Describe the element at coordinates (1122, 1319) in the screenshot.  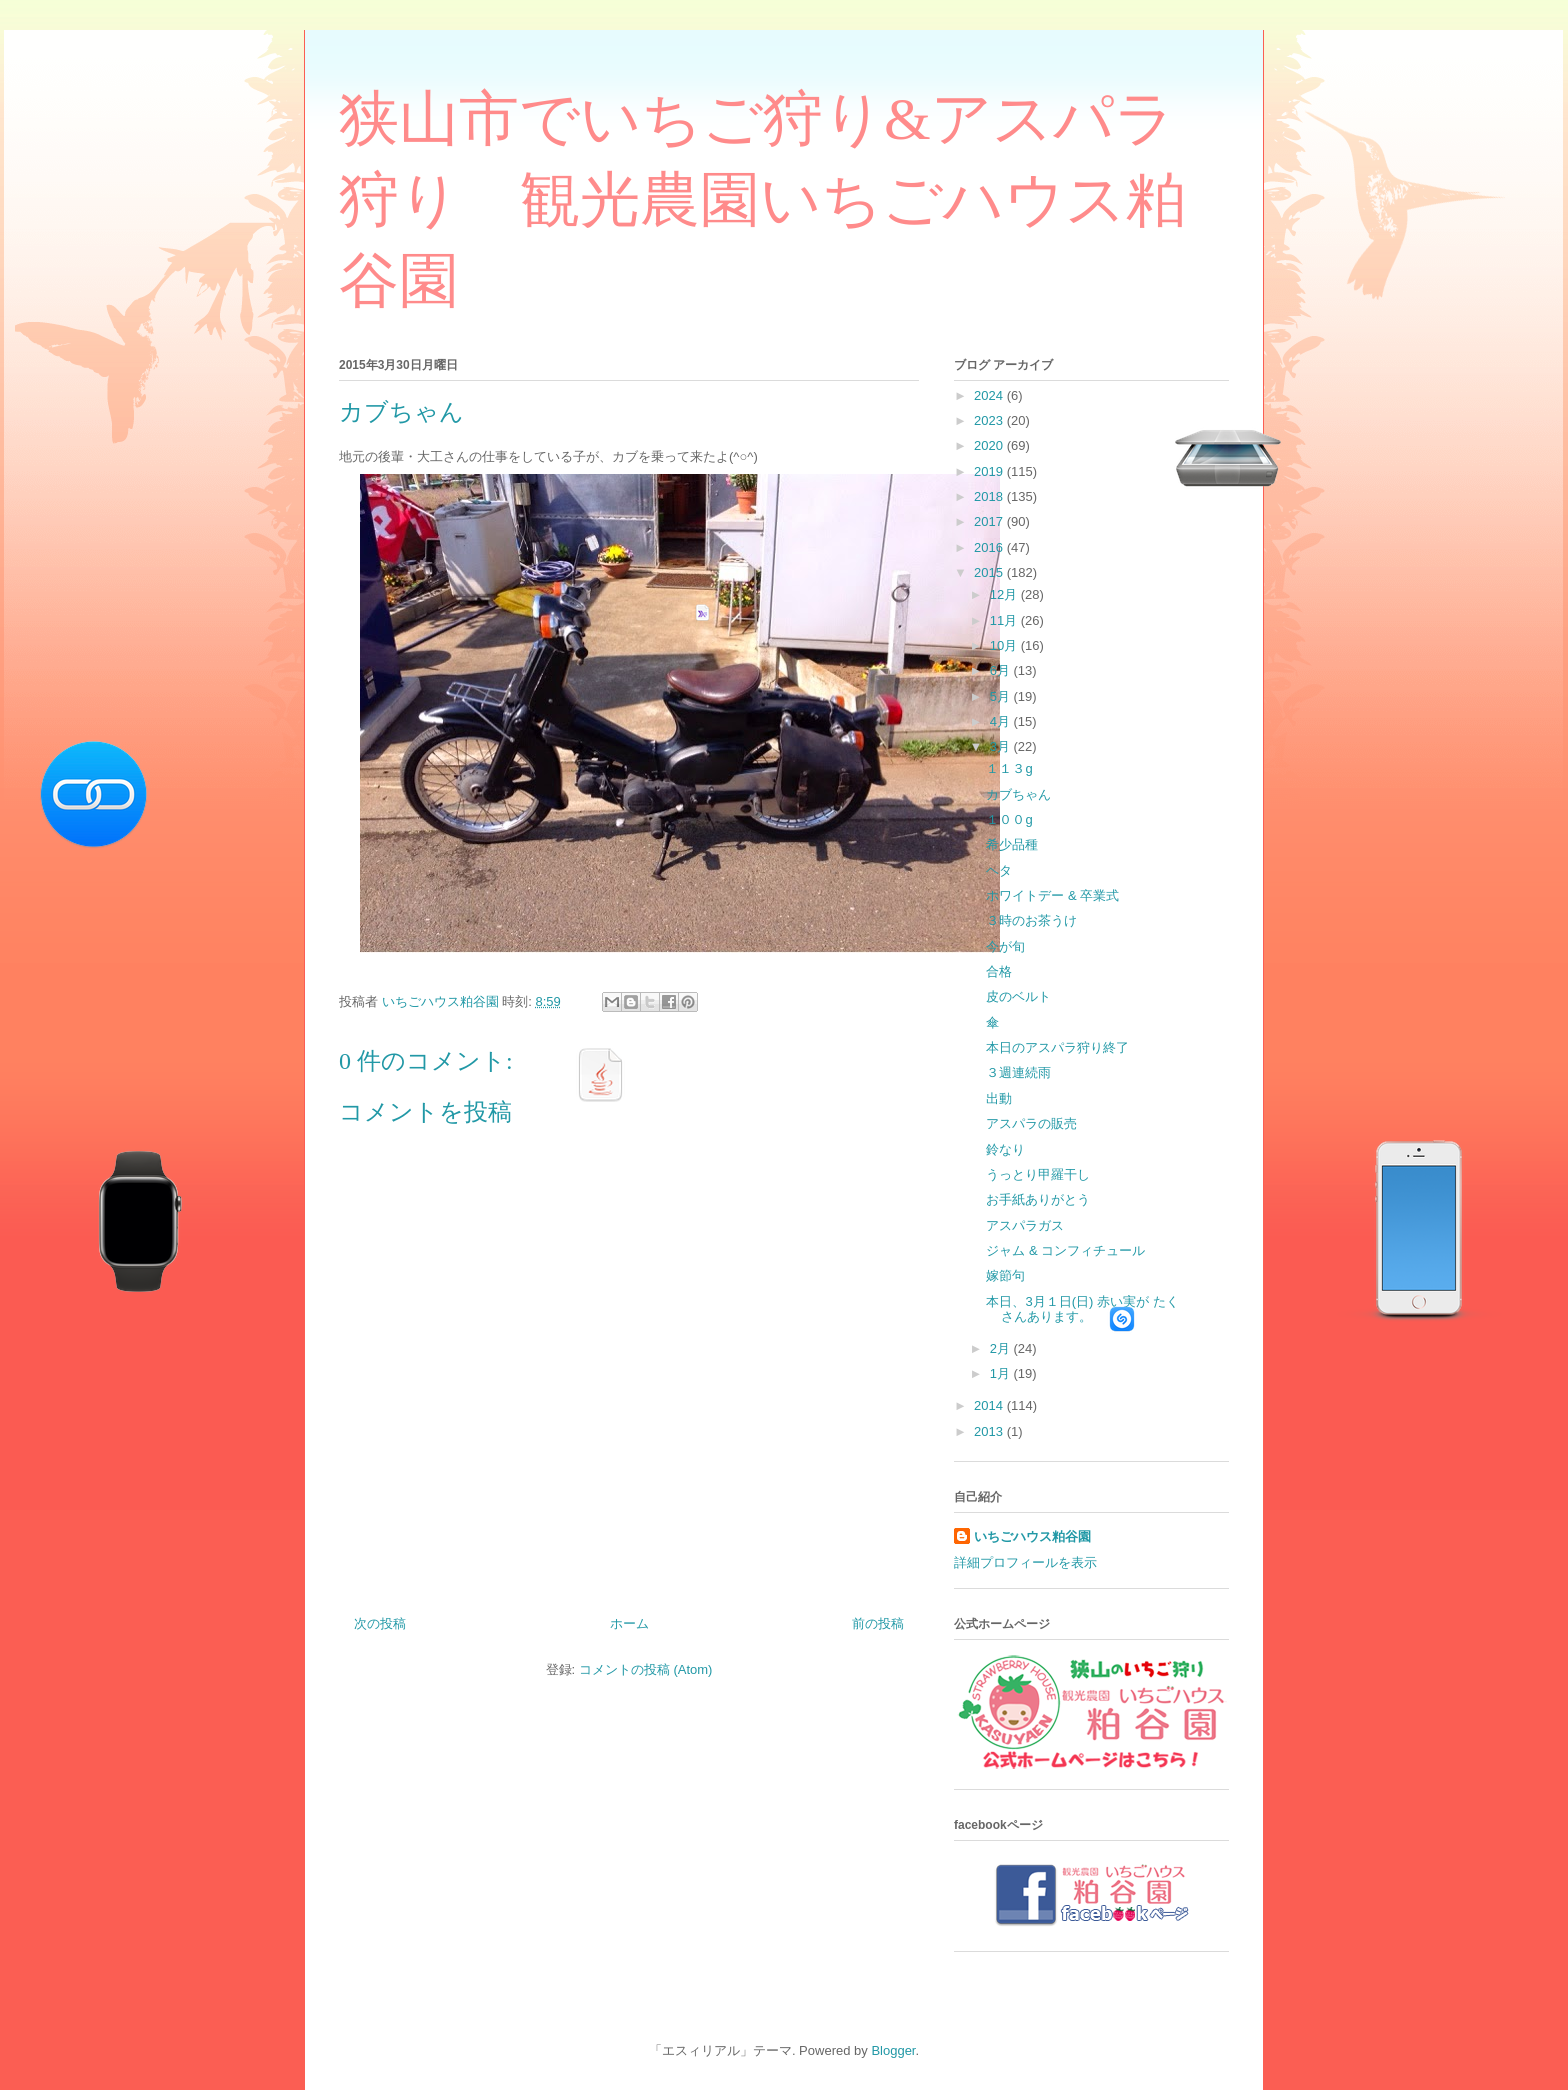
I see `identify a song playing nearby` at that location.